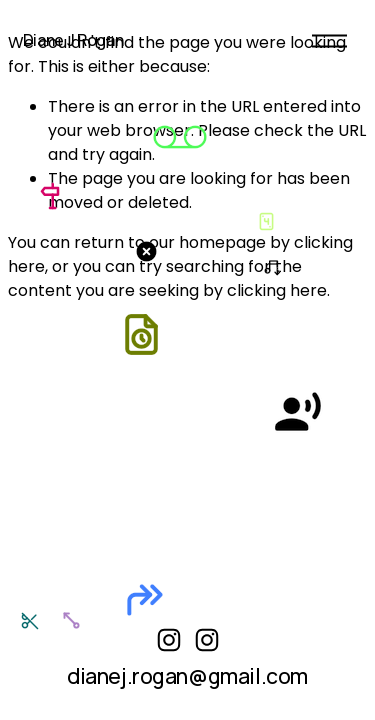 The image size is (375, 720). I want to click on view file history or recent changes, so click(141, 334).